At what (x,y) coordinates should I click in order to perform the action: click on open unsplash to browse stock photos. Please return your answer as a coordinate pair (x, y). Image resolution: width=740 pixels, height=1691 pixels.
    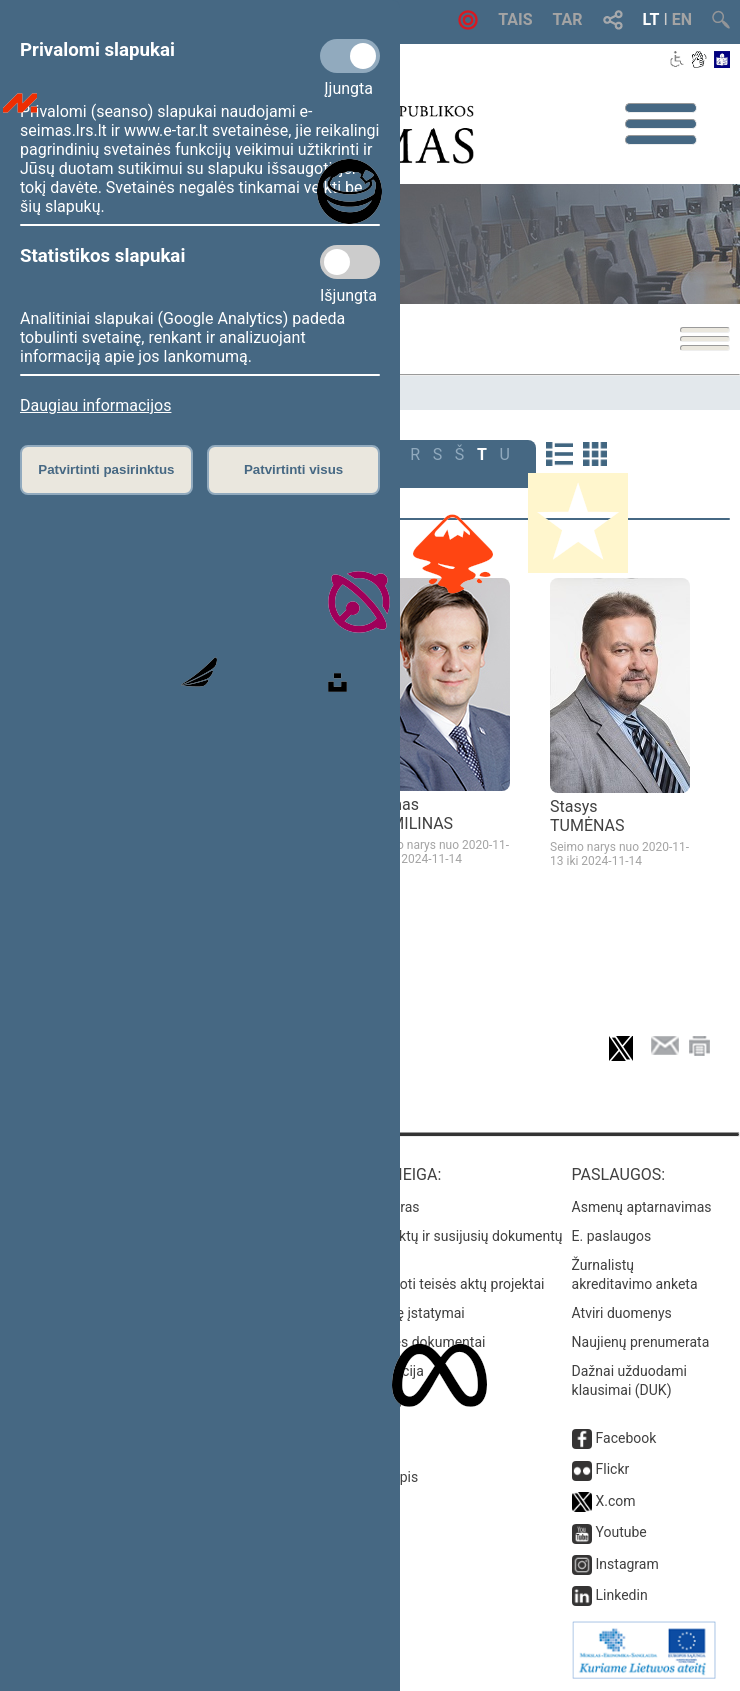
    Looking at the image, I should click on (337, 682).